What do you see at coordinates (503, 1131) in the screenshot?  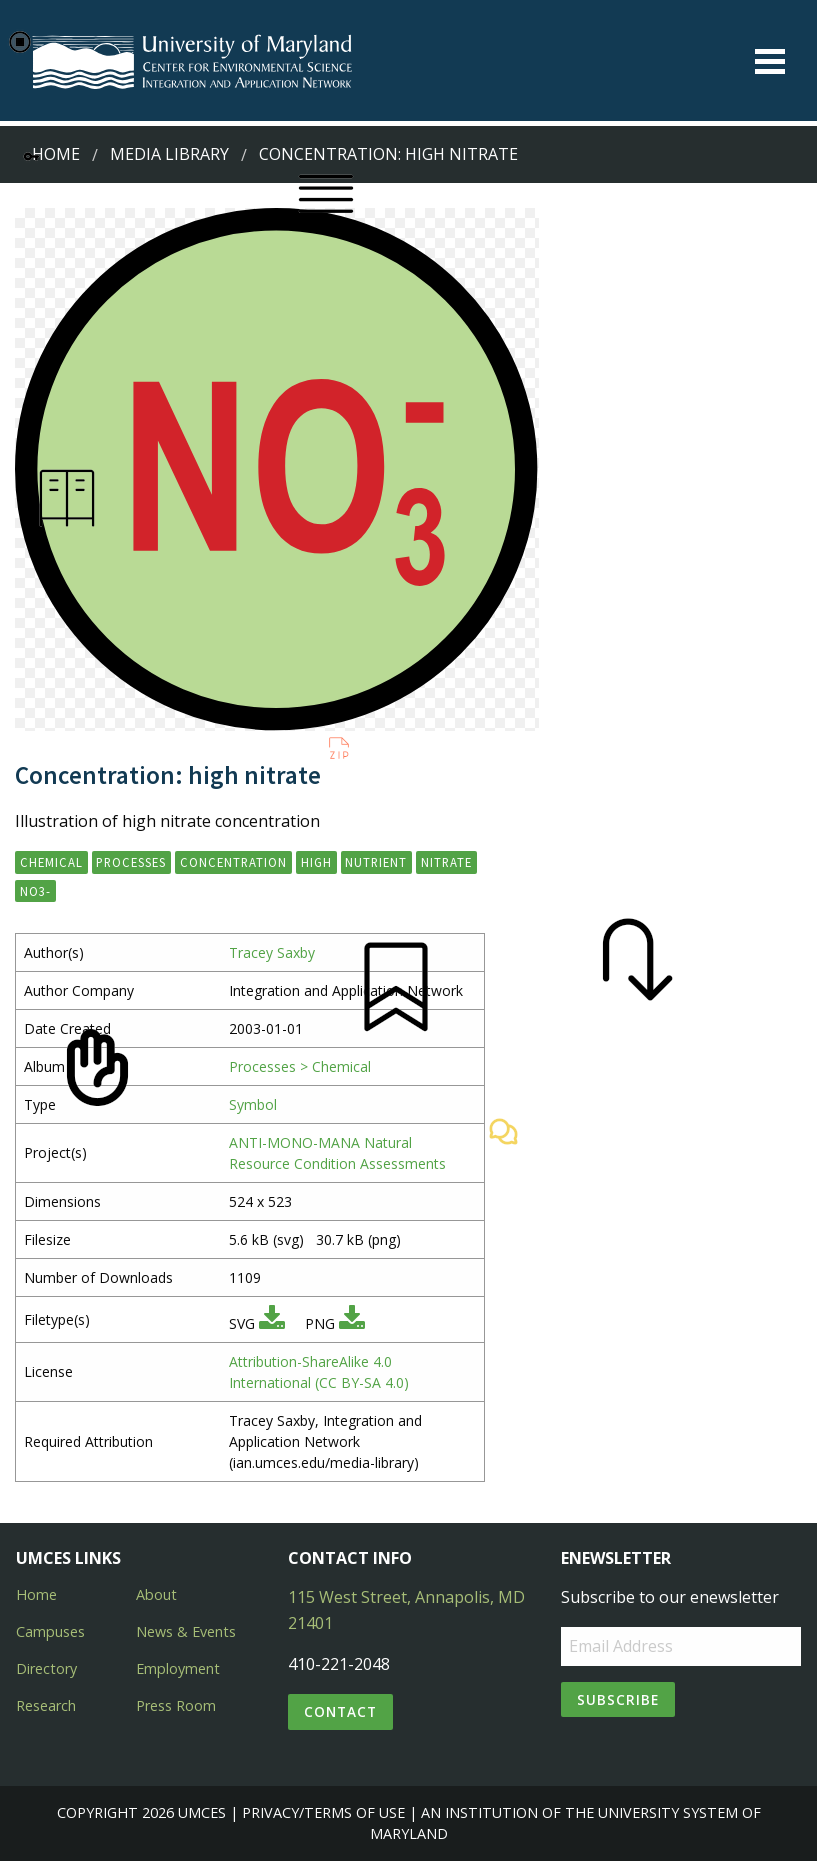 I see `open chat or messaging` at bounding box center [503, 1131].